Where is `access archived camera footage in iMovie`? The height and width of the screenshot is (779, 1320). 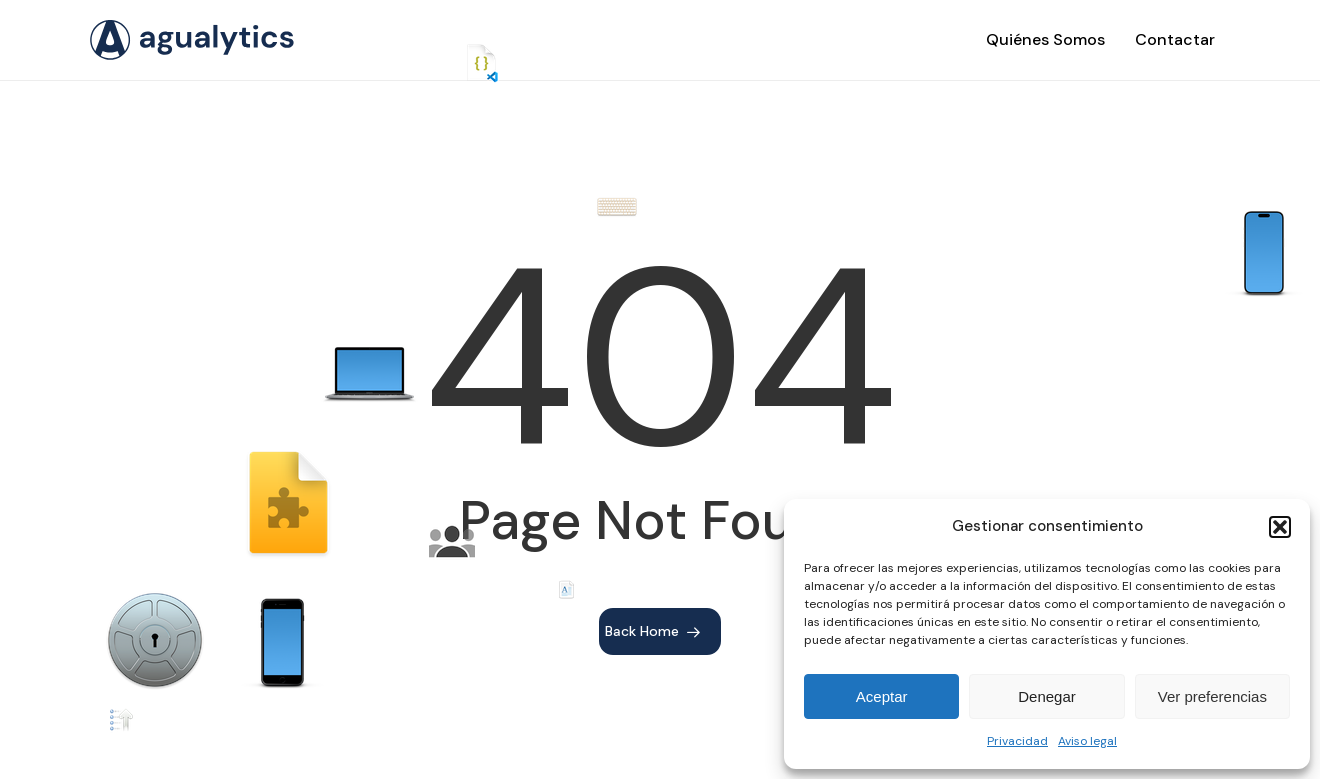
access archived camera footage in iMovie is located at coordinates (155, 640).